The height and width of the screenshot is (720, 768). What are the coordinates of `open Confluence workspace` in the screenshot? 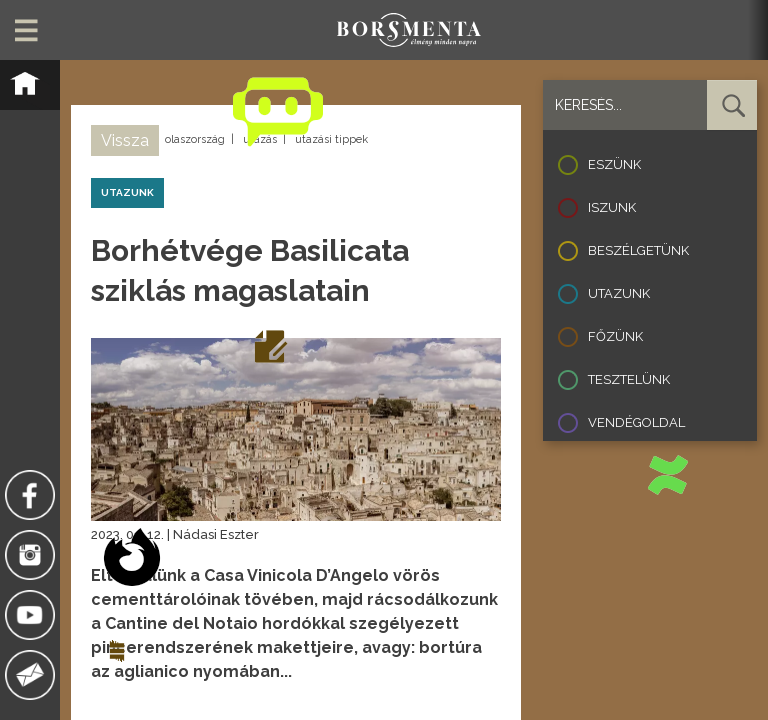 It's located at (668, 475).